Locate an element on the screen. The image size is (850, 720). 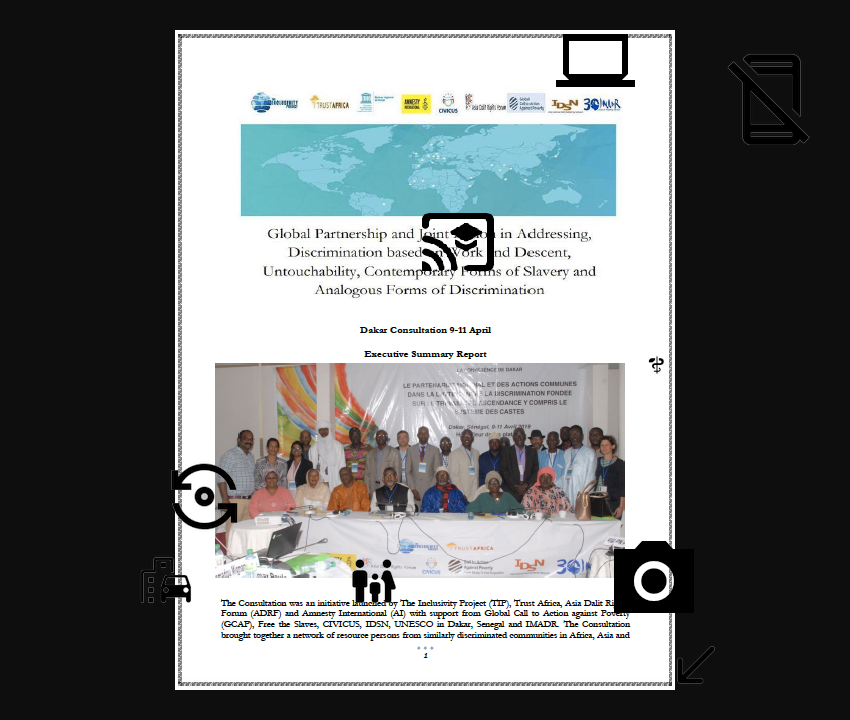
navigate or move southwest on a map is located at coordinates (695, 665).